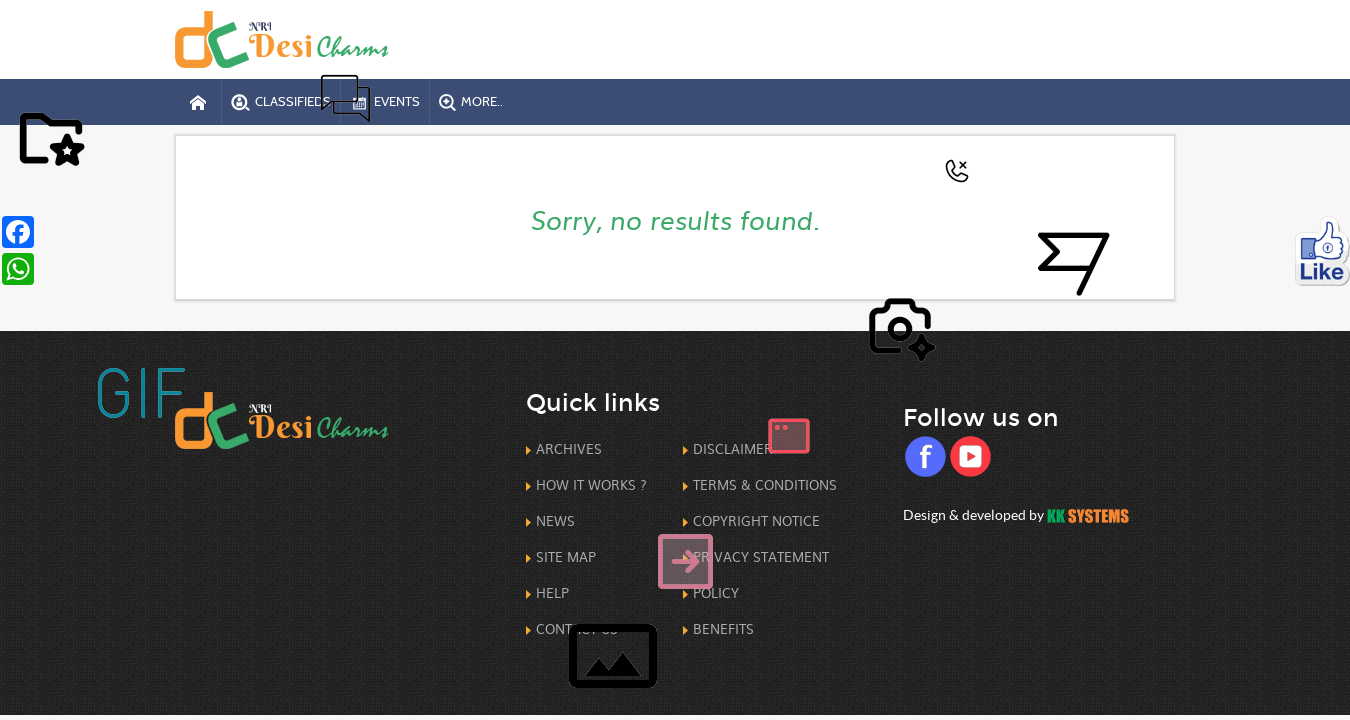 Image resolution: width=1350 pixels, height=720 pixels. Describe the element at coordinates (345, 97) in the screenshot. I see `open your conversations` at that location.